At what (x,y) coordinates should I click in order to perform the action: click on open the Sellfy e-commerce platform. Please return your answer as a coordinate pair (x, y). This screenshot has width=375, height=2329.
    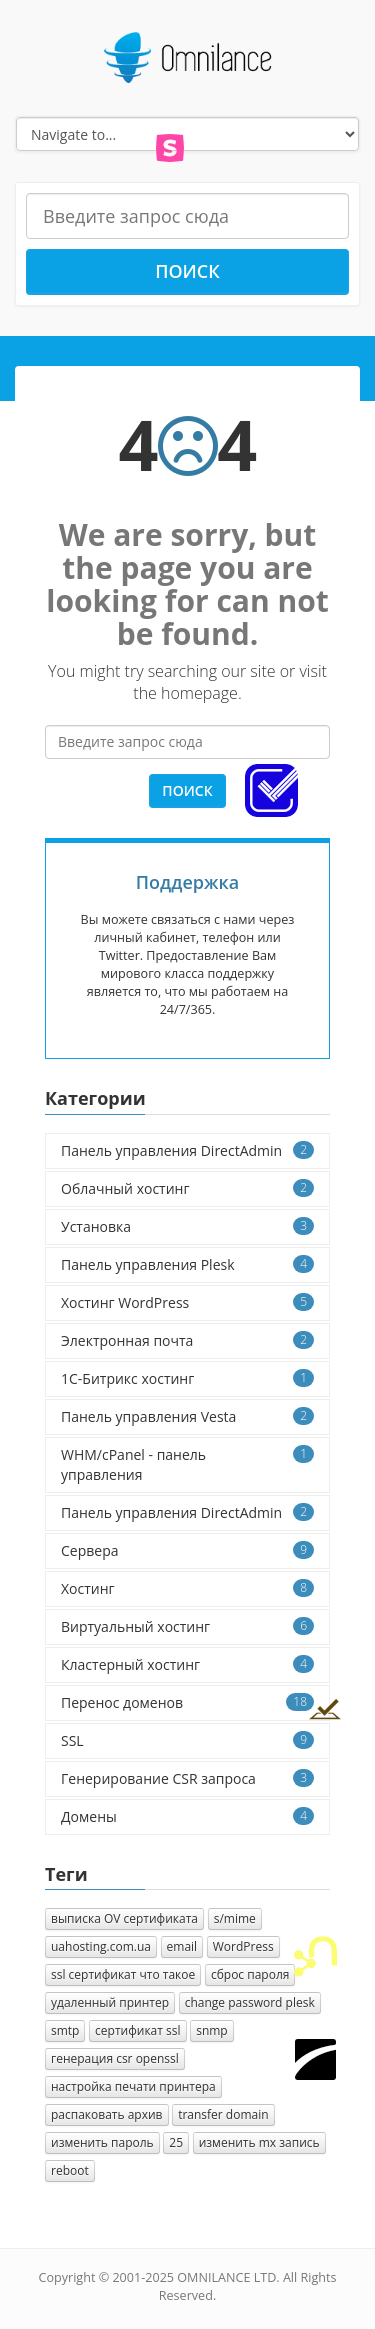
    Looking at the image, I should click on (170, 148).